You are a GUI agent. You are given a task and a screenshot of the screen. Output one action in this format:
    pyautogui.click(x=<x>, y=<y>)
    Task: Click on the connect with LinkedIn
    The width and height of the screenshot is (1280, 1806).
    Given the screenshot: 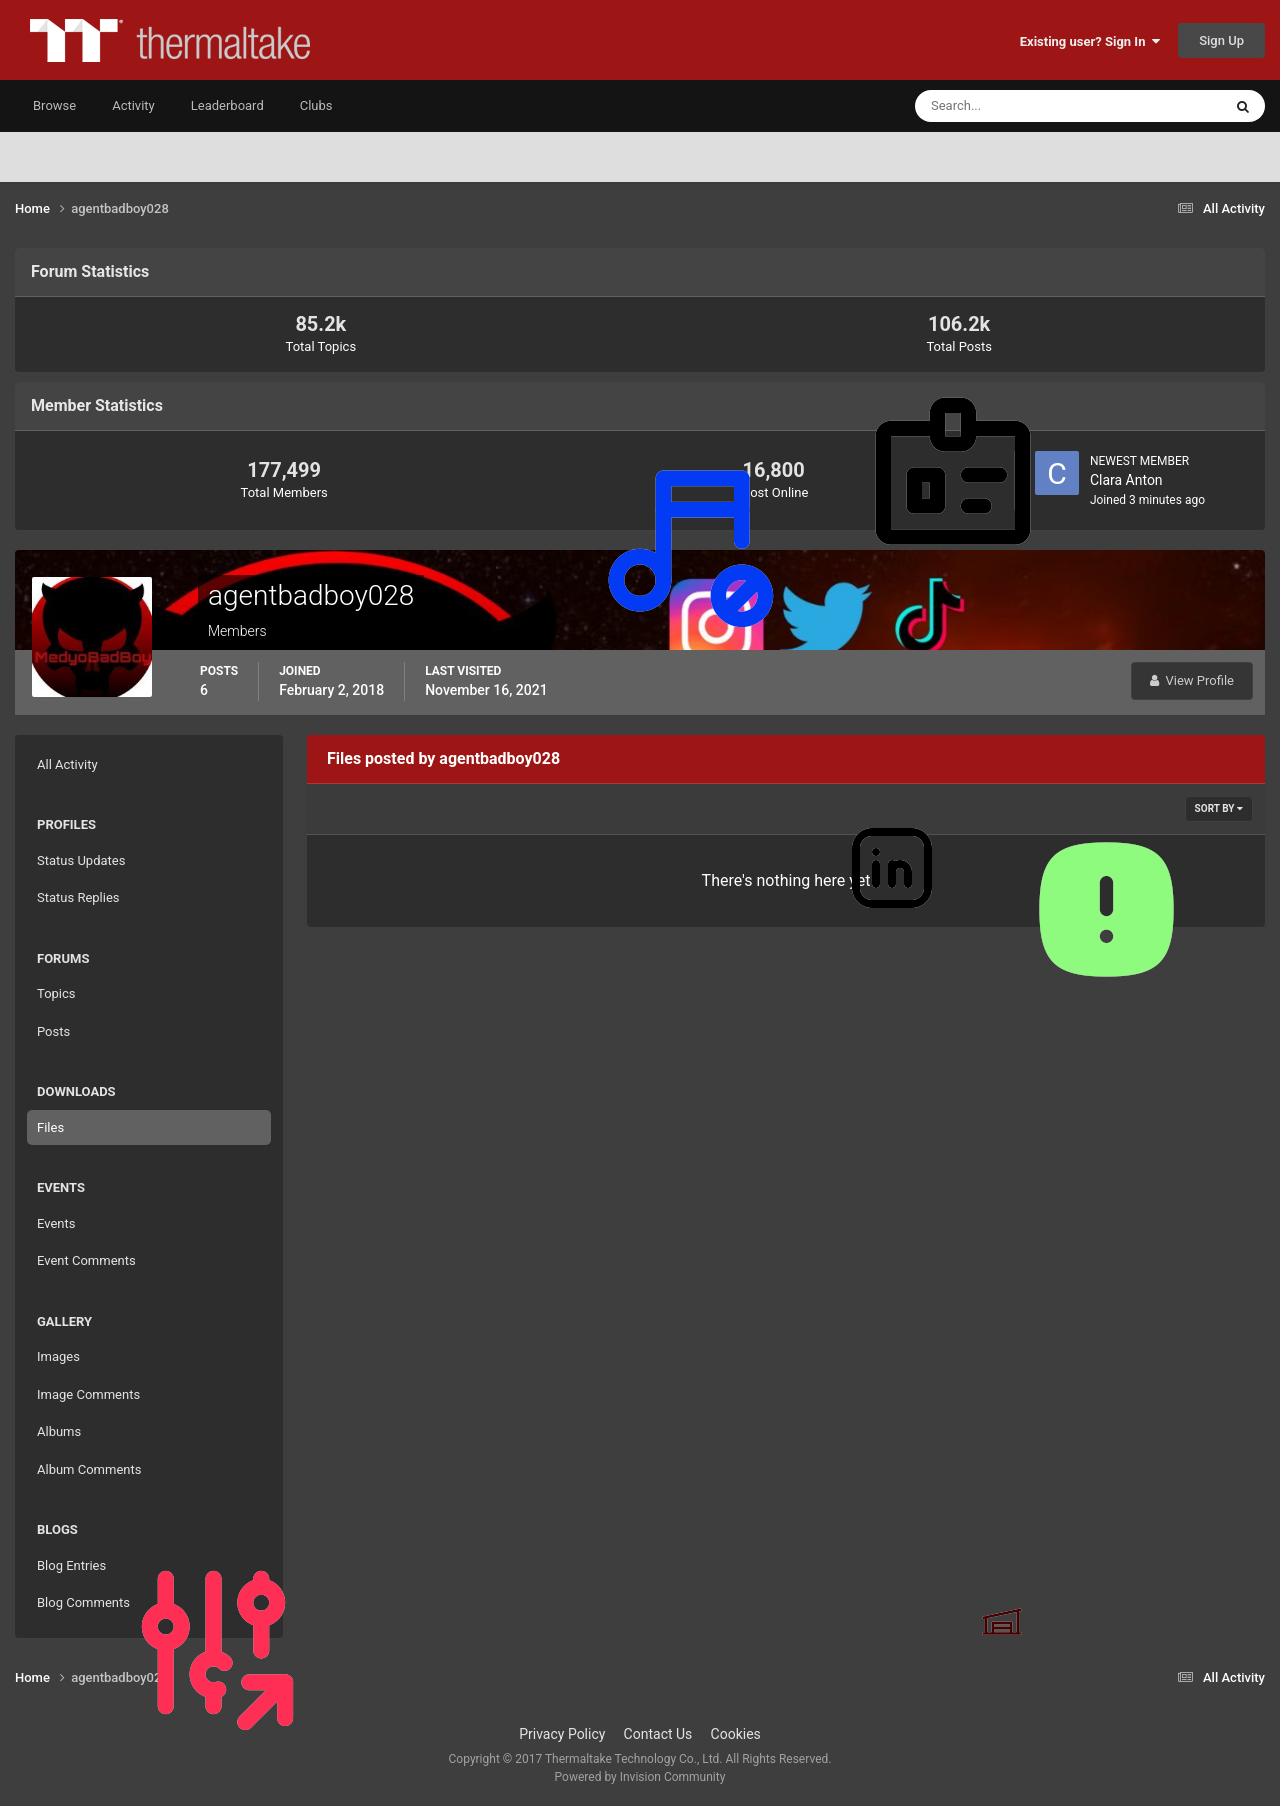 What is the action you would take?
    pyautogui.click(x=892, y=868)
    